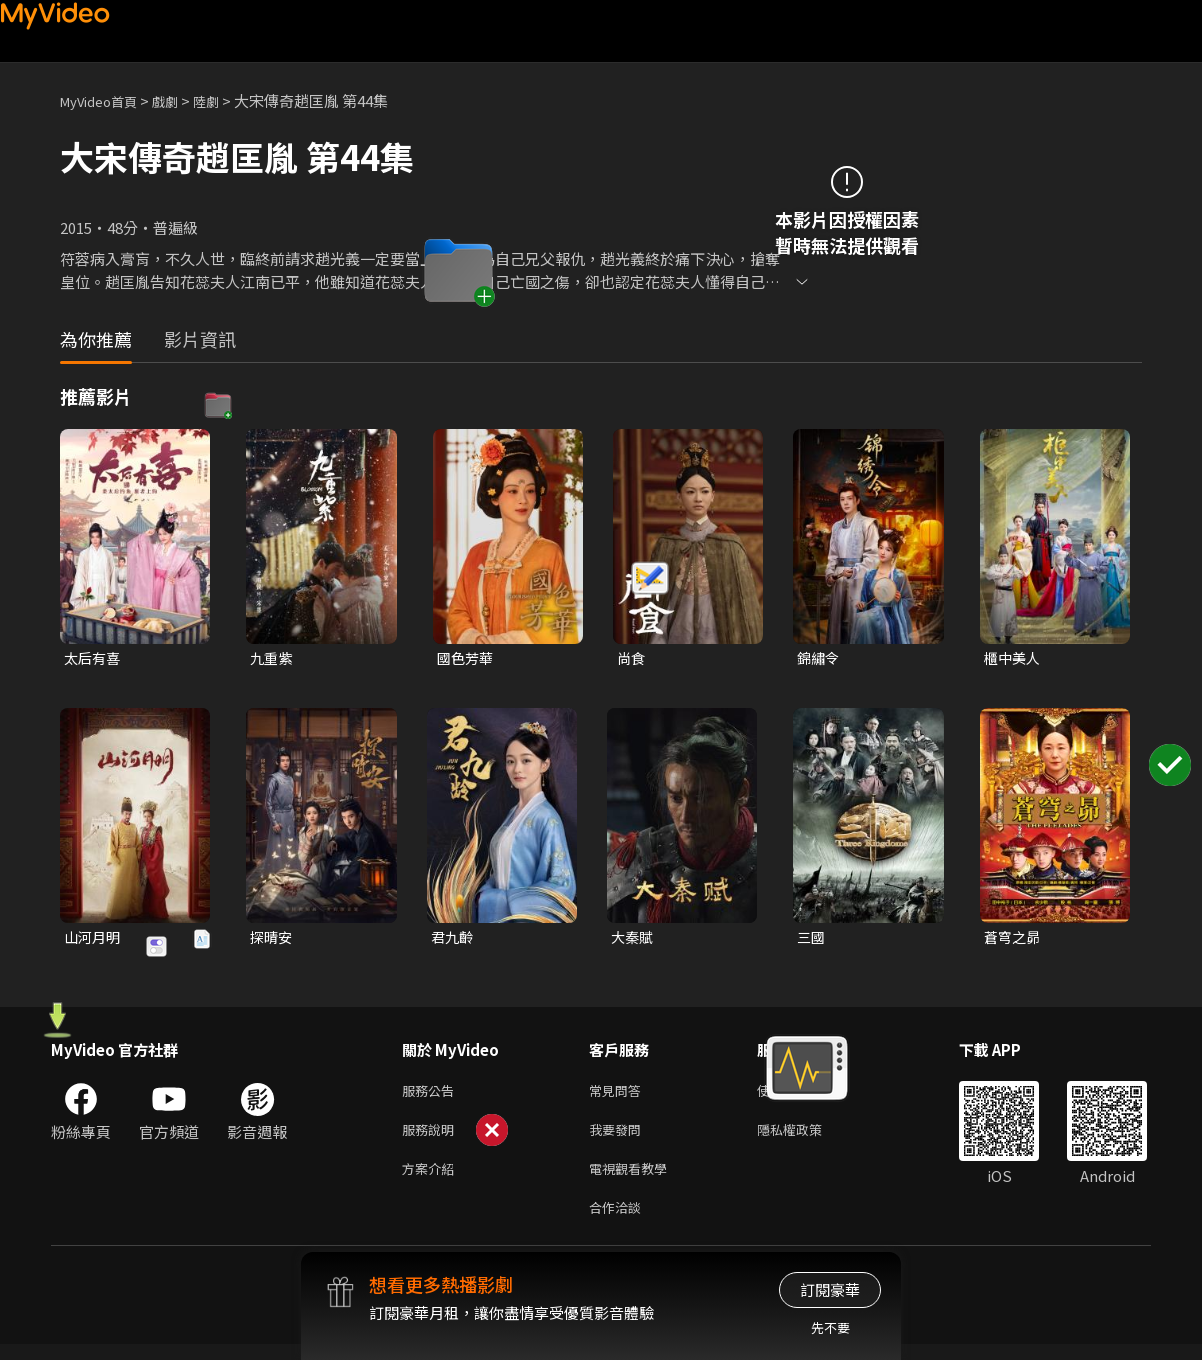 The width and height of the screenshot is (1202, 1360). I want to click on open gnome tweaks settings, so click(156, 946).